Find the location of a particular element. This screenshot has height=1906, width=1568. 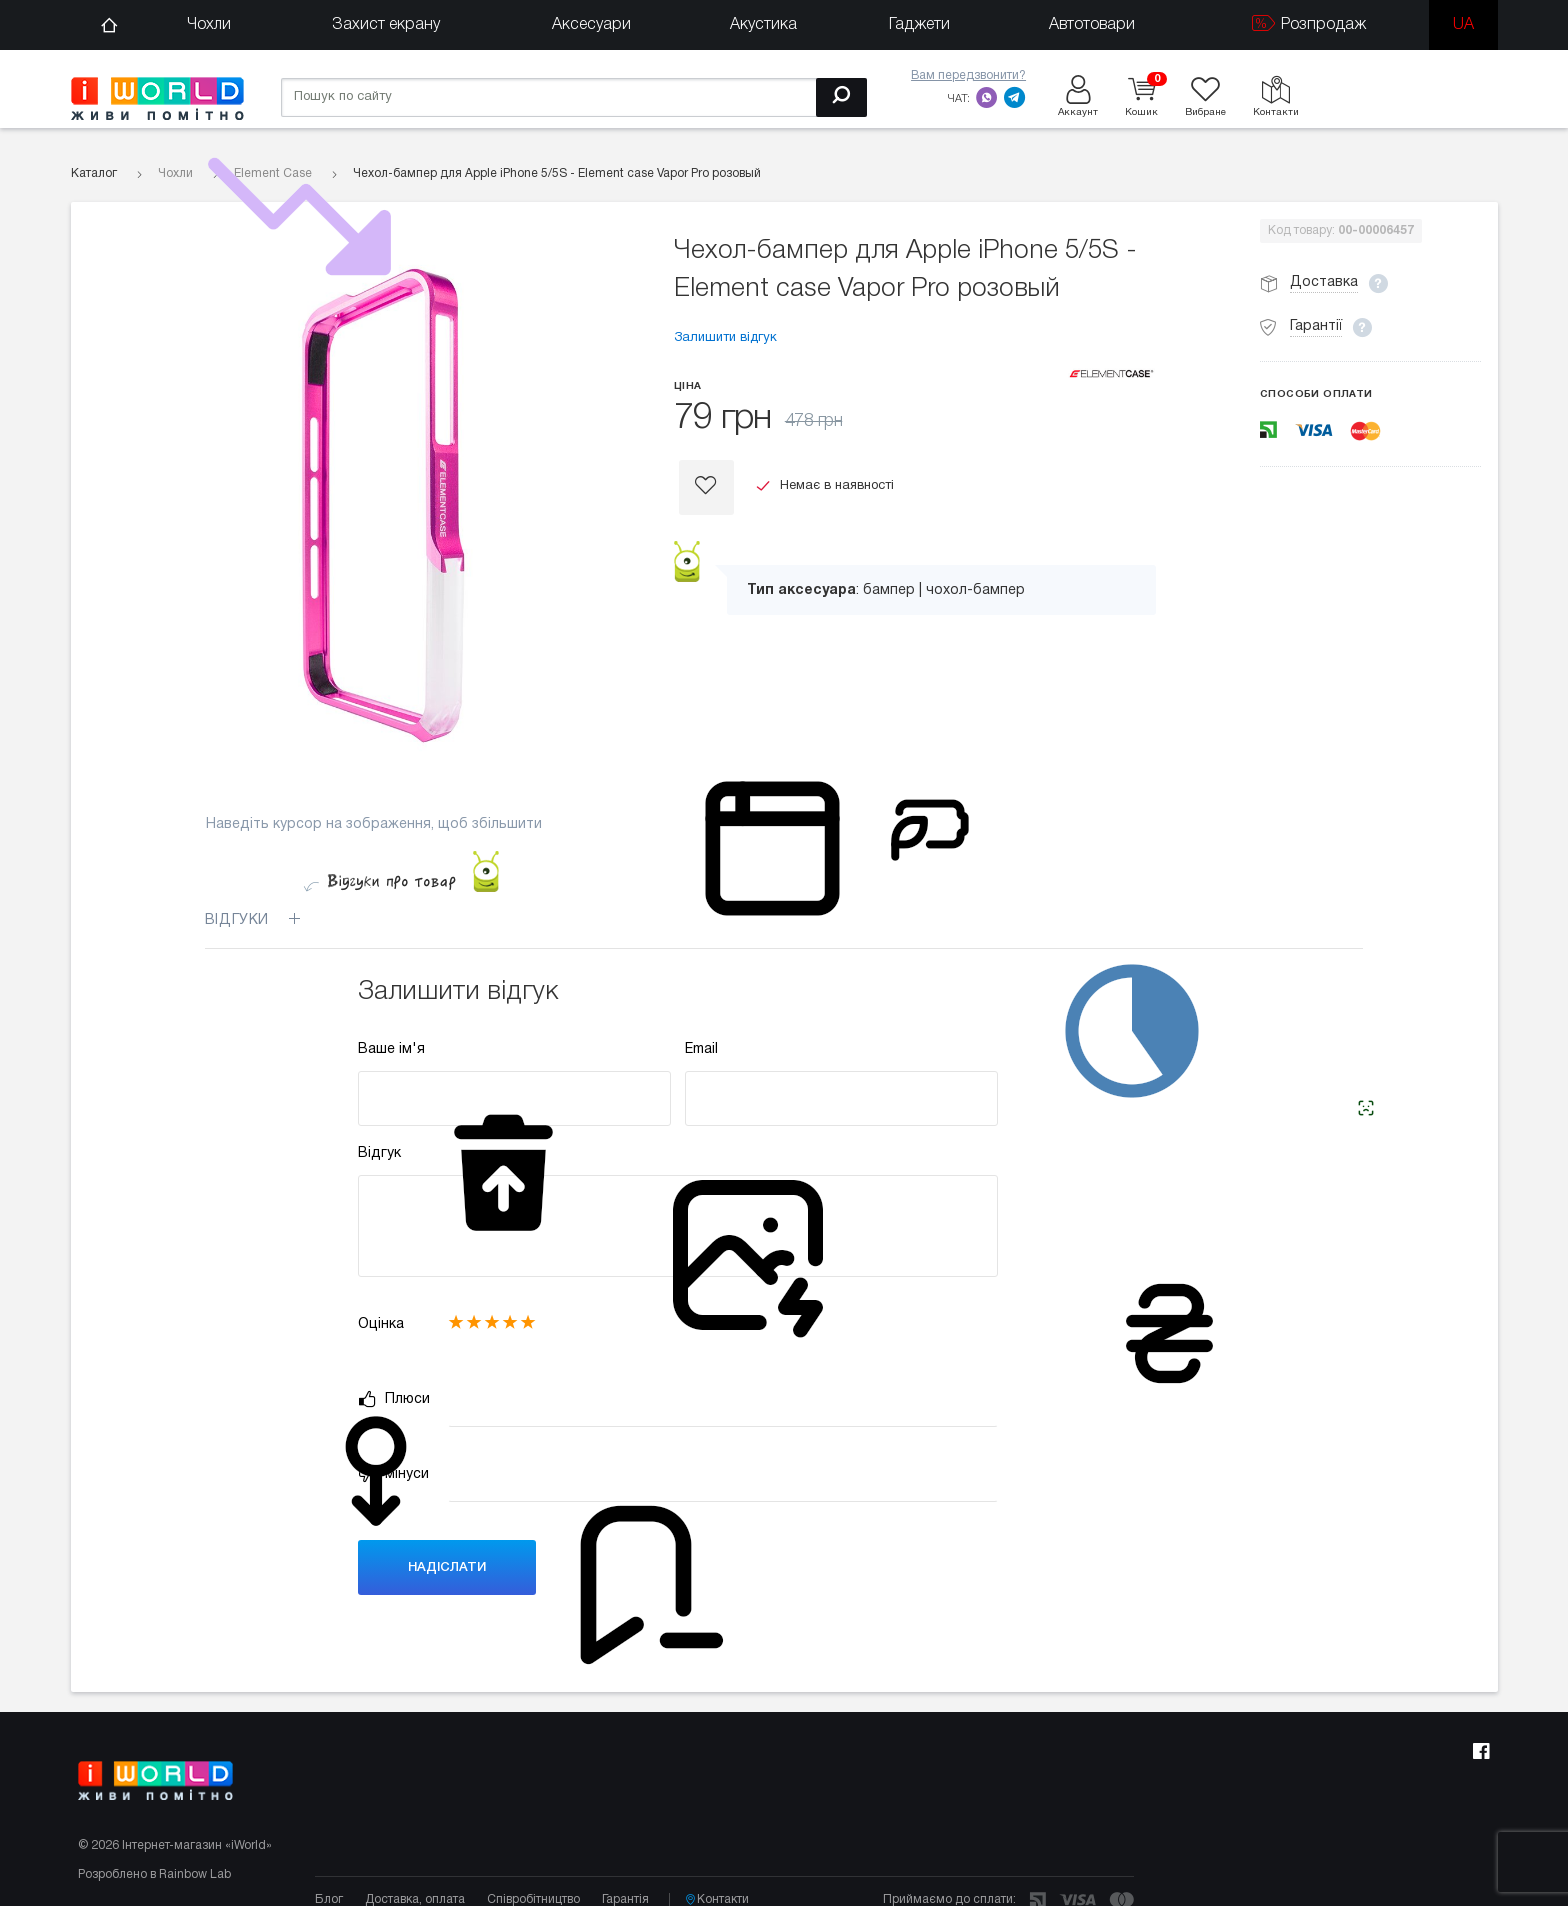

quick photo enhancement or auto-fix is located at coordinates (748, 1255).